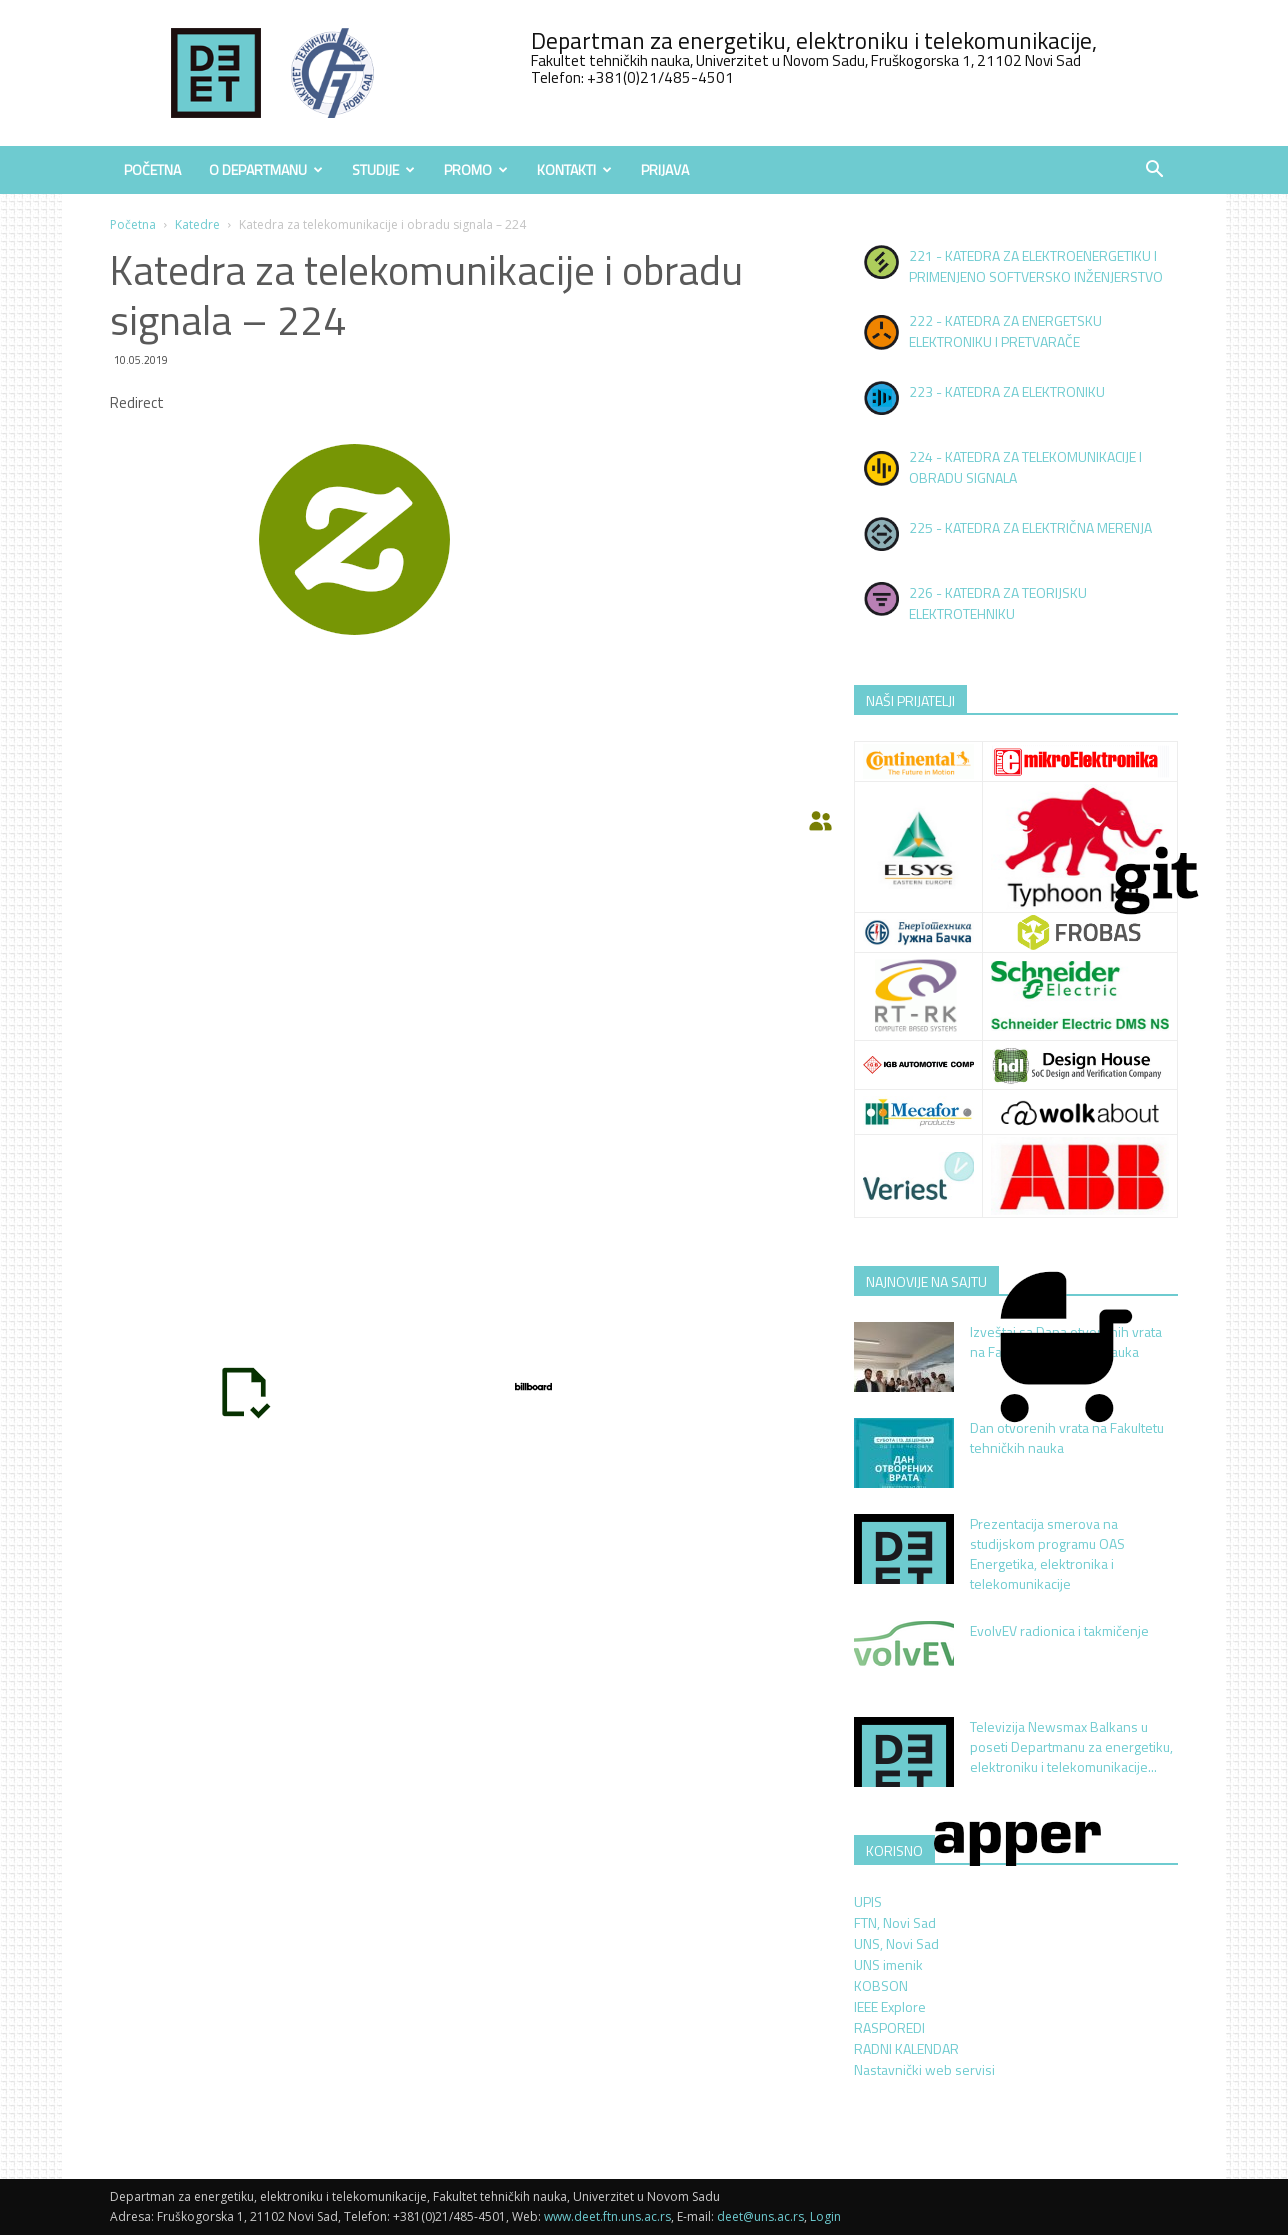  Describe the element at coordinates (820, 820) in the screenshot. I see `view your friends list` at that location.